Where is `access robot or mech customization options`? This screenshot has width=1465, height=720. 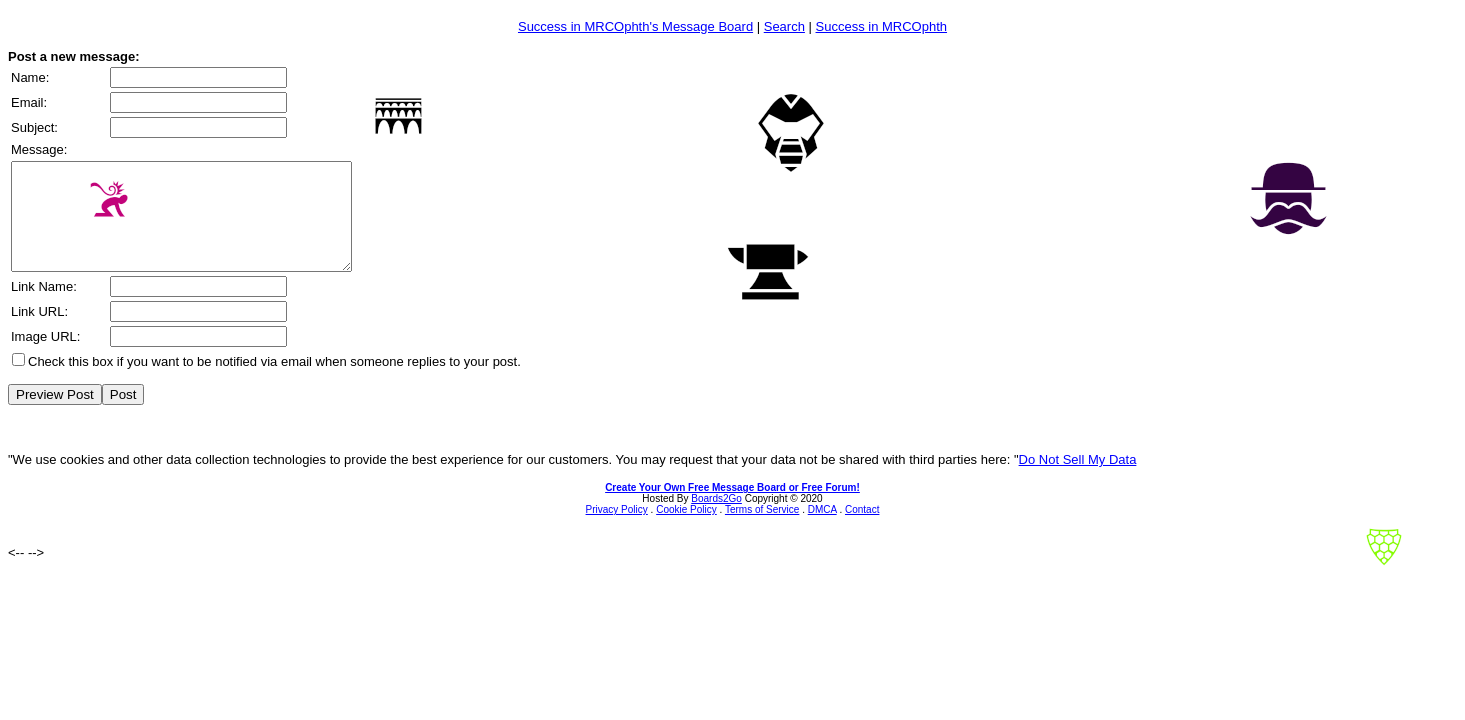
access robot or mech customization options is located at coordinates (791, 133).